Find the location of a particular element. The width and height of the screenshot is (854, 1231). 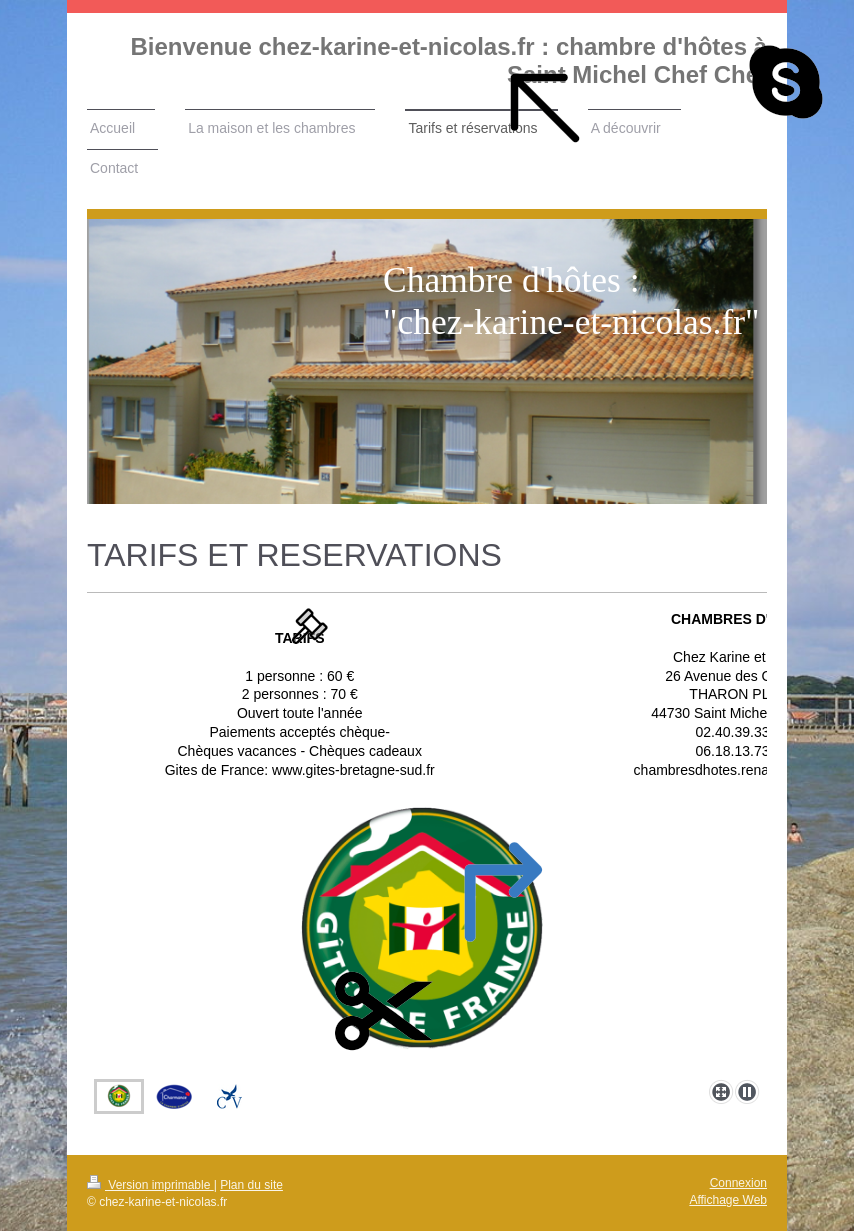

reply to a message or forward content is located at coordinates (496, 892).